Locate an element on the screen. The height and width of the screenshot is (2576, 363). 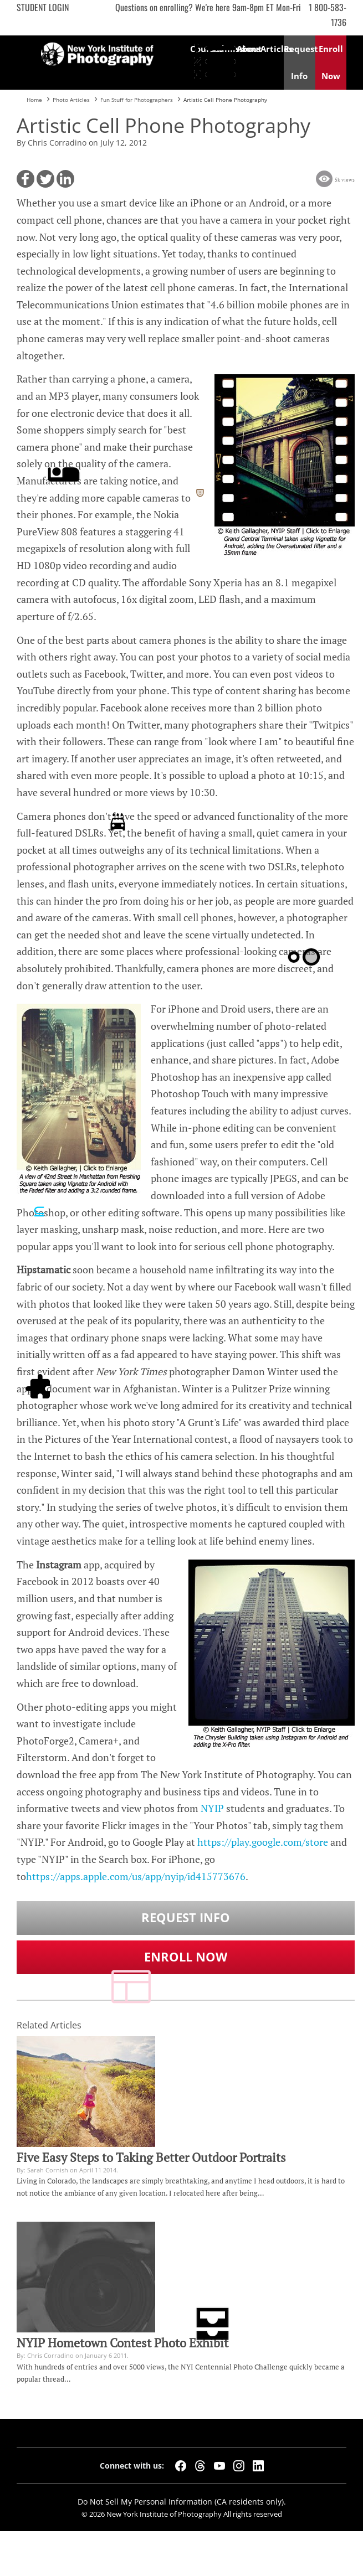
change page layout options is located at coordinates (131, 1986).